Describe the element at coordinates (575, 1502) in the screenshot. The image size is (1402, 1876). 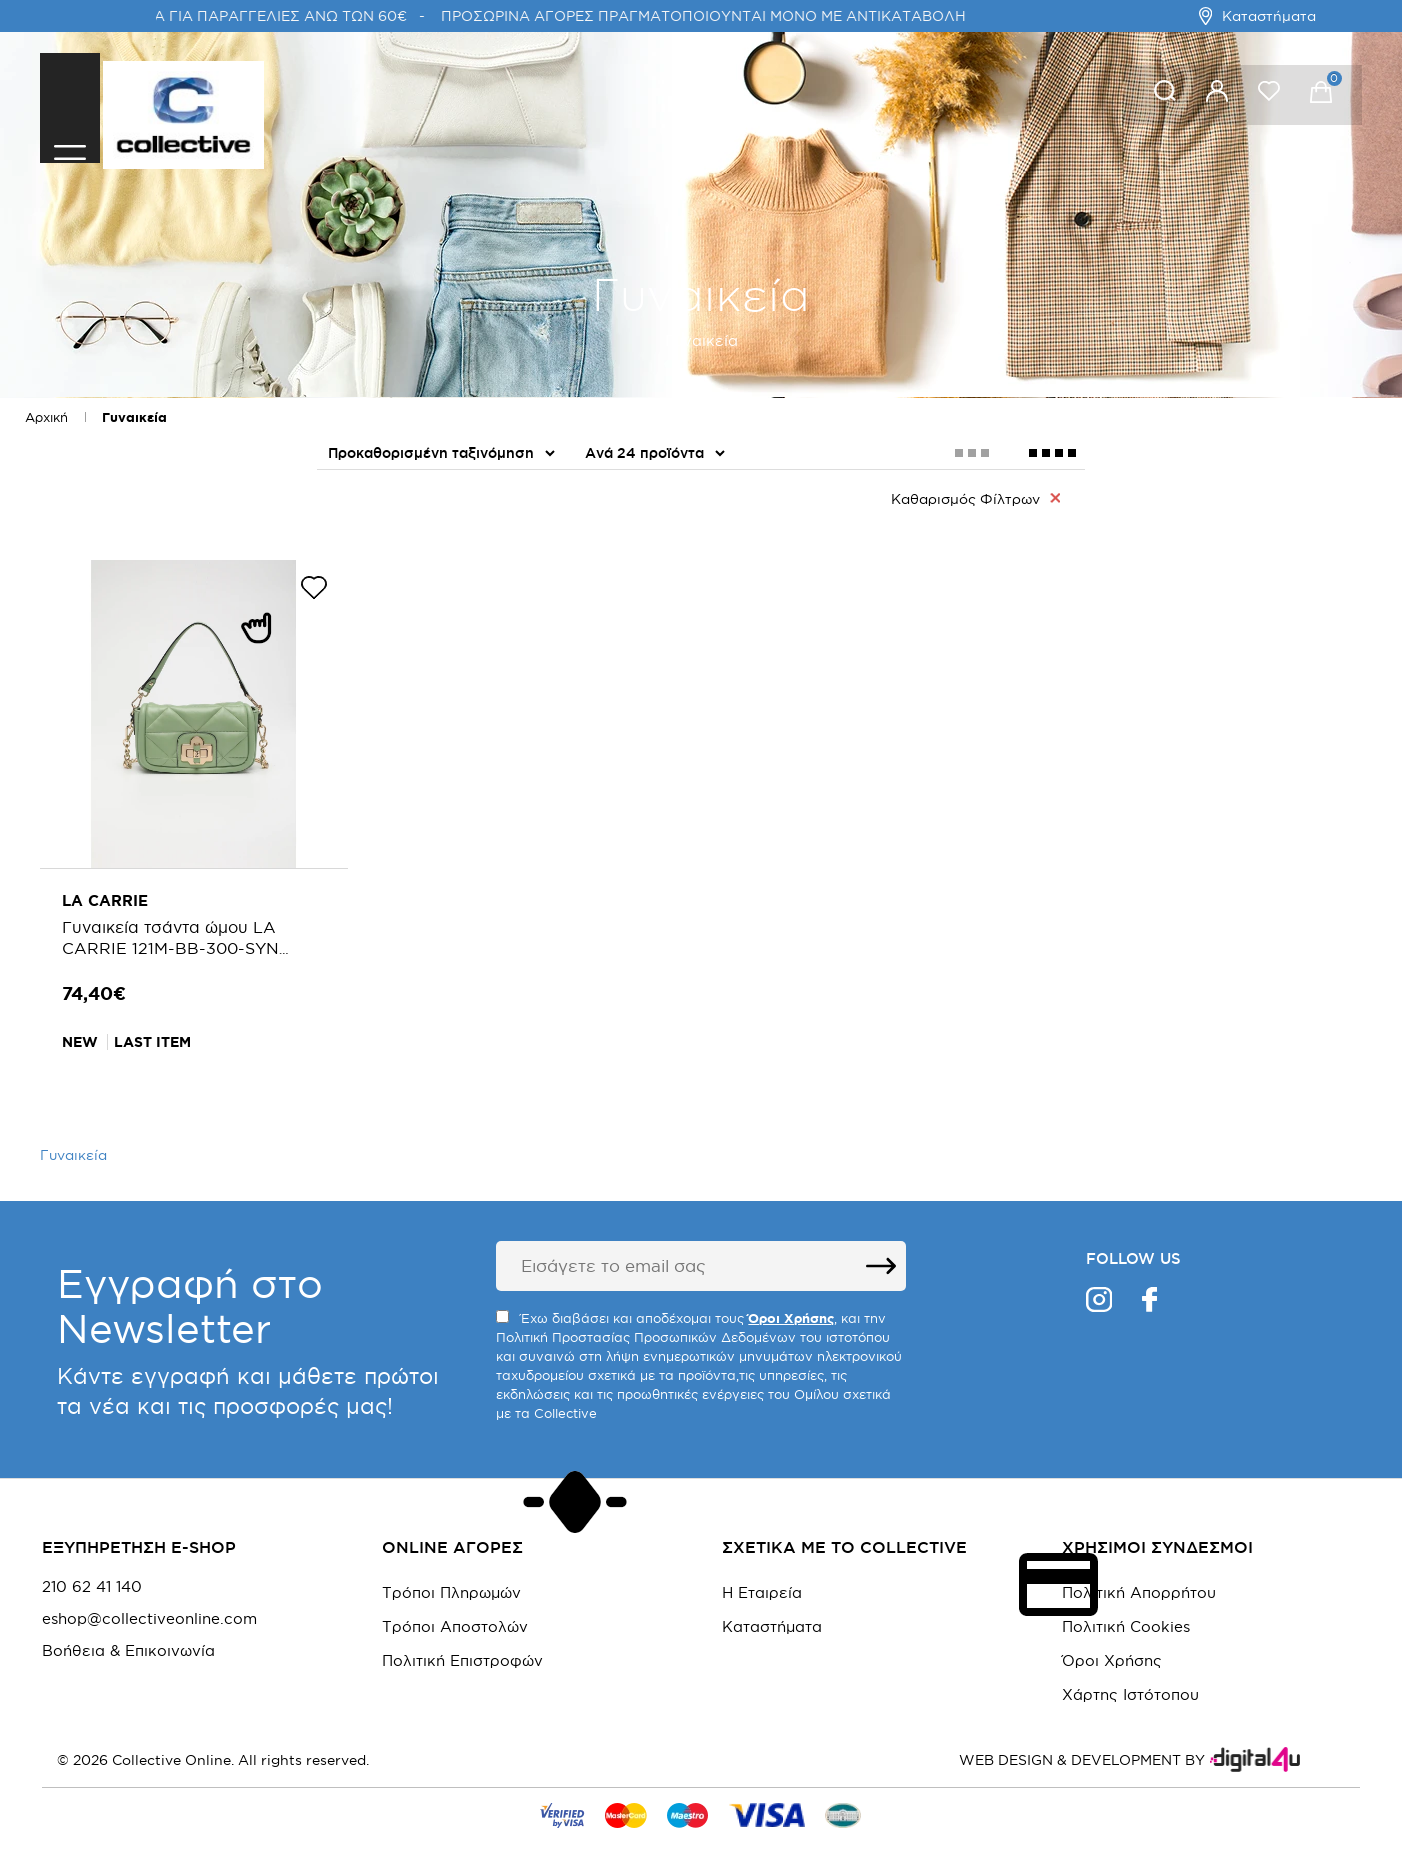
I see `align keyframe to horizontal center` at that location.